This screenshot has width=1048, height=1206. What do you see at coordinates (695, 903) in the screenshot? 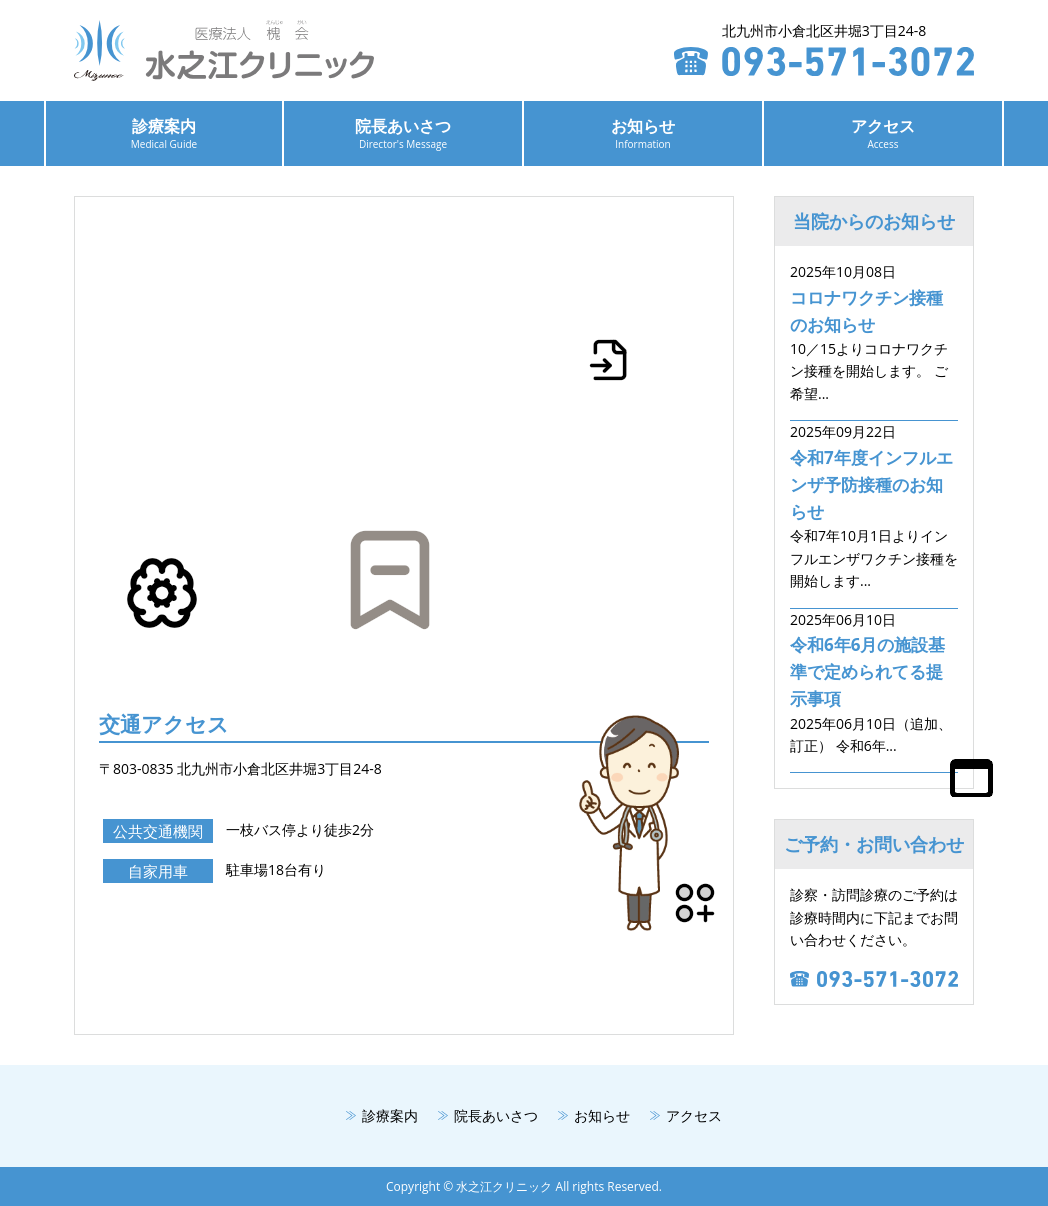
I see `add a new item to a collection` at bounding box center [695, 903].